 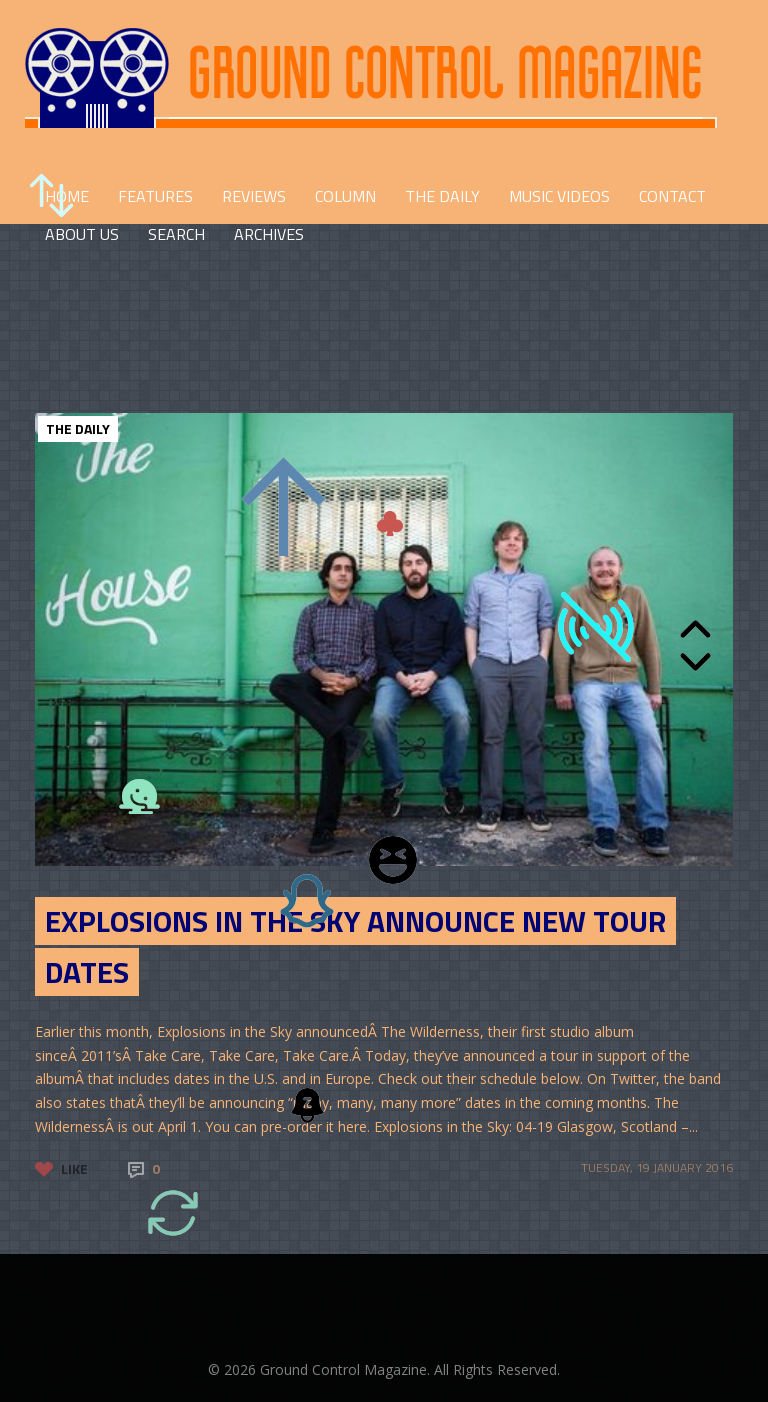 What do you see at coordinates (390, 524) in the screenshot?
I see `club suit symbol for card games` at bounding box center [390, 524].